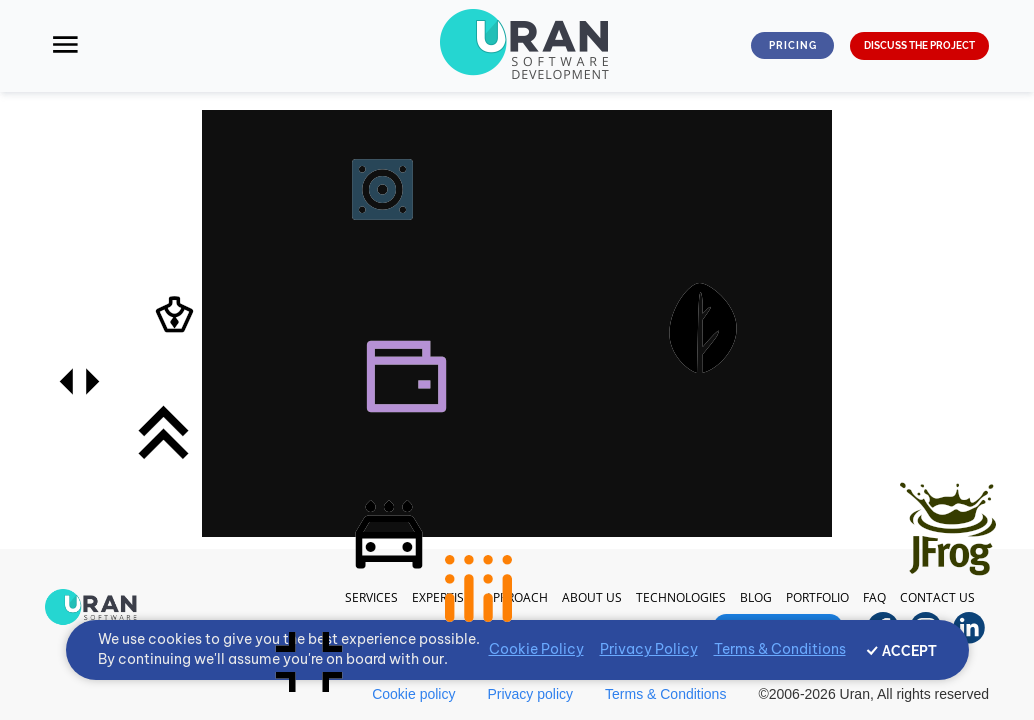 This screenshot has width=1034, height=720. Describe the element at coordinates (79, 381) in the screenshot. I see `expand content horizontally` at that location.